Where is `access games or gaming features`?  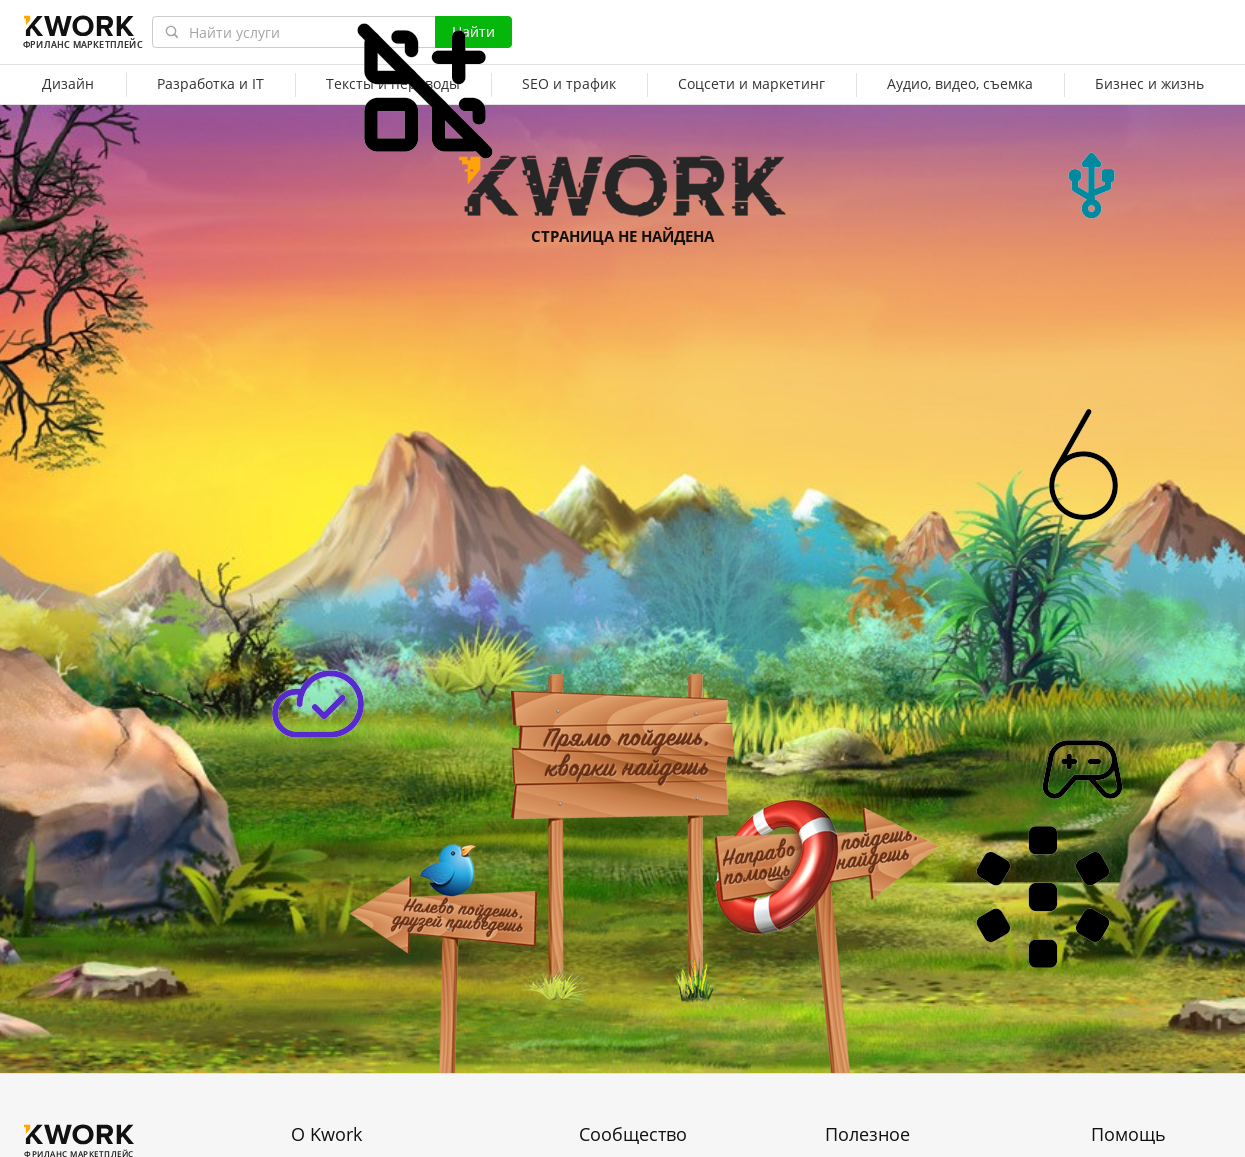 access games or gaming features is located at coordinates (1082, 769).